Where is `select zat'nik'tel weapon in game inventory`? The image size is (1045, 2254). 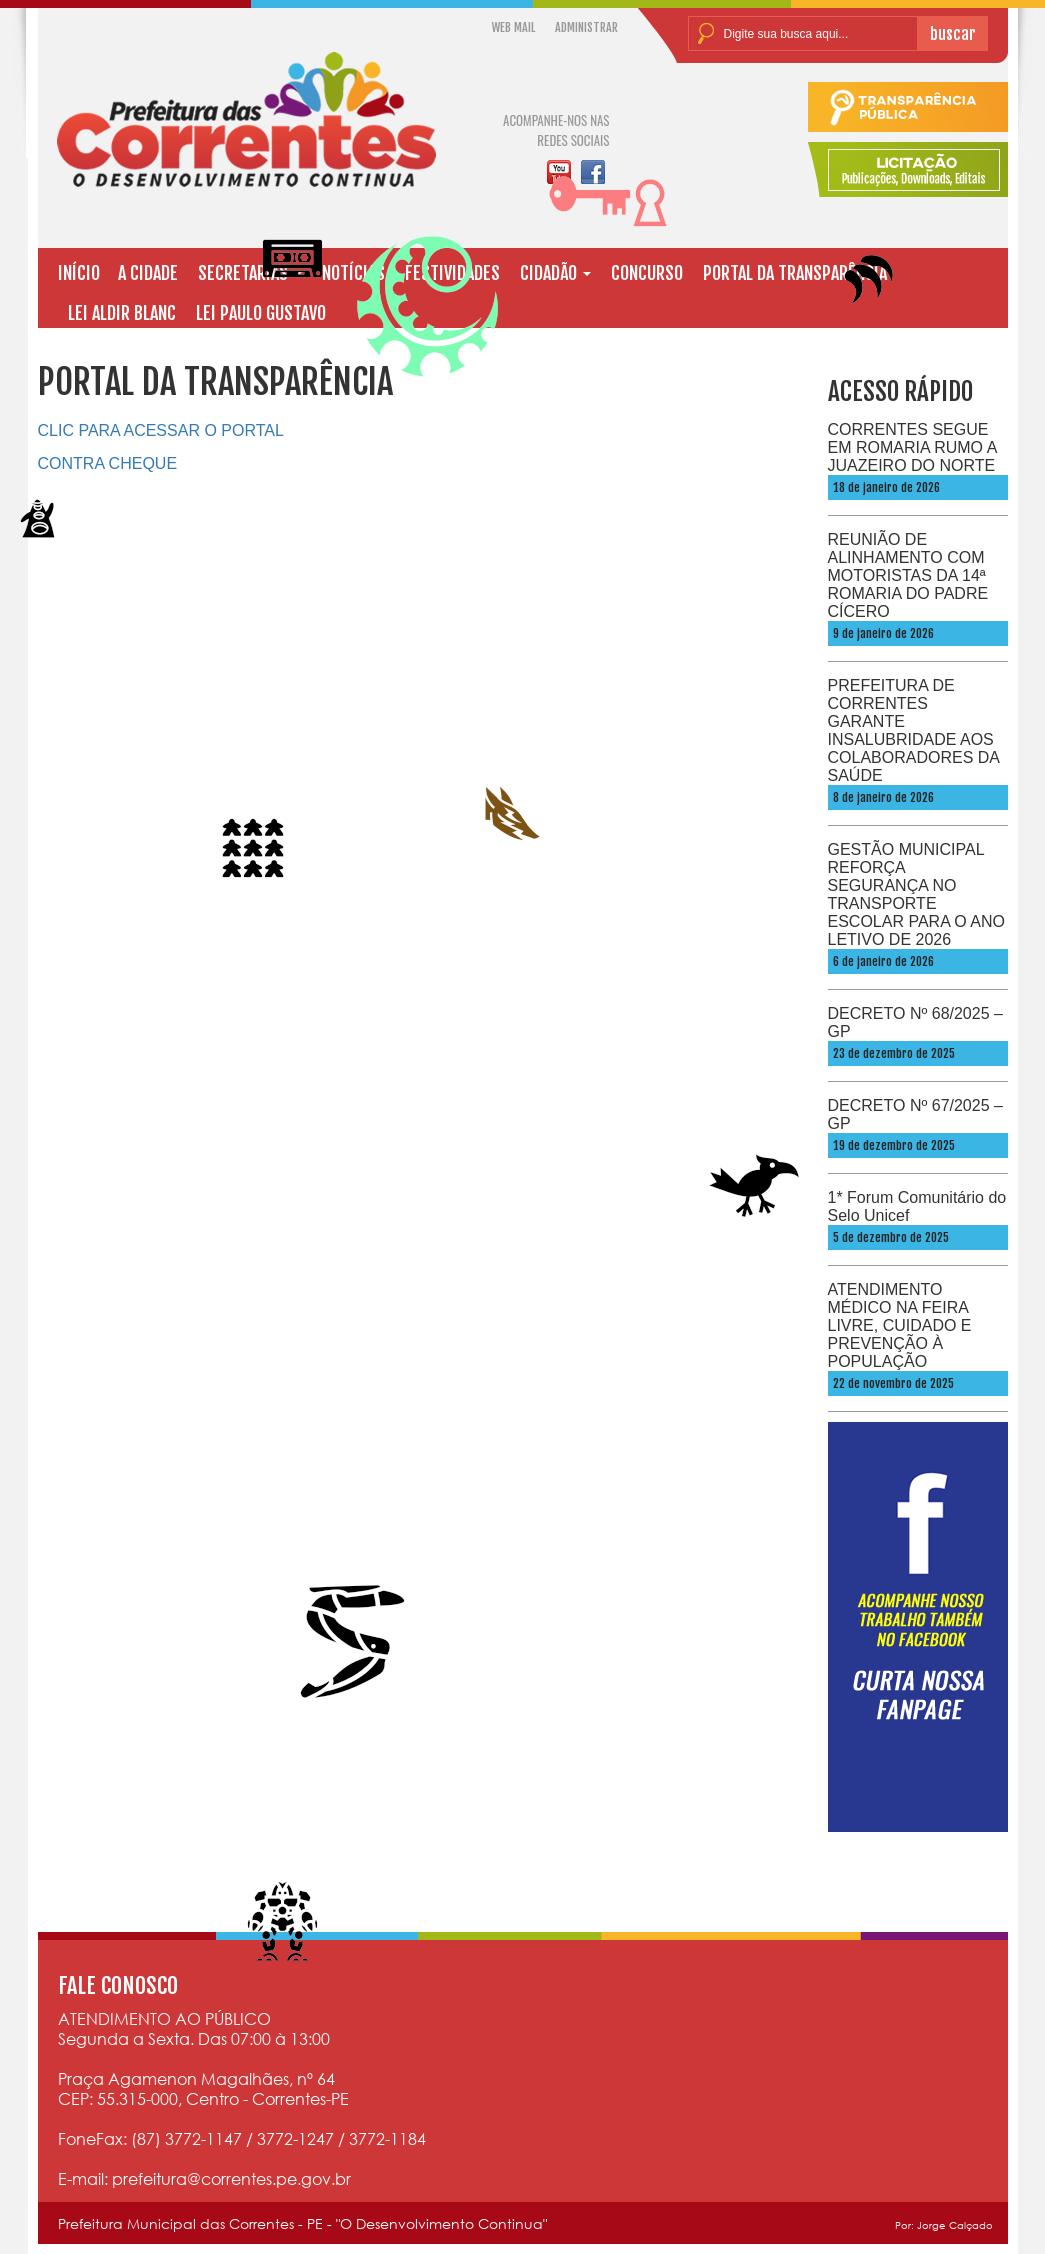 select zat'nik'tel weapon in game inventory is located at coordinates (352, 1641).